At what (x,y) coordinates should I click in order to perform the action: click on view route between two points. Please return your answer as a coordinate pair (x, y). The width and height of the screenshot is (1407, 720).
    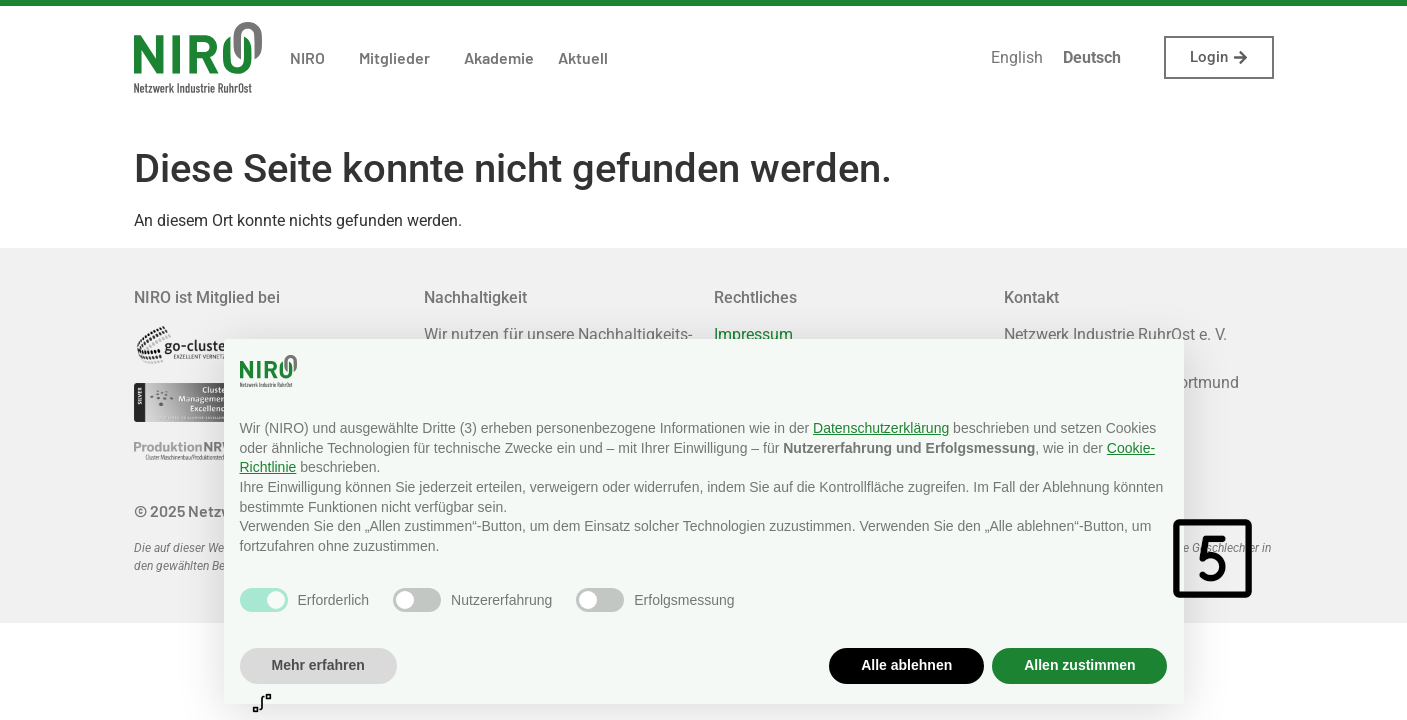
    Looking at the image, I should click on (262, 703).